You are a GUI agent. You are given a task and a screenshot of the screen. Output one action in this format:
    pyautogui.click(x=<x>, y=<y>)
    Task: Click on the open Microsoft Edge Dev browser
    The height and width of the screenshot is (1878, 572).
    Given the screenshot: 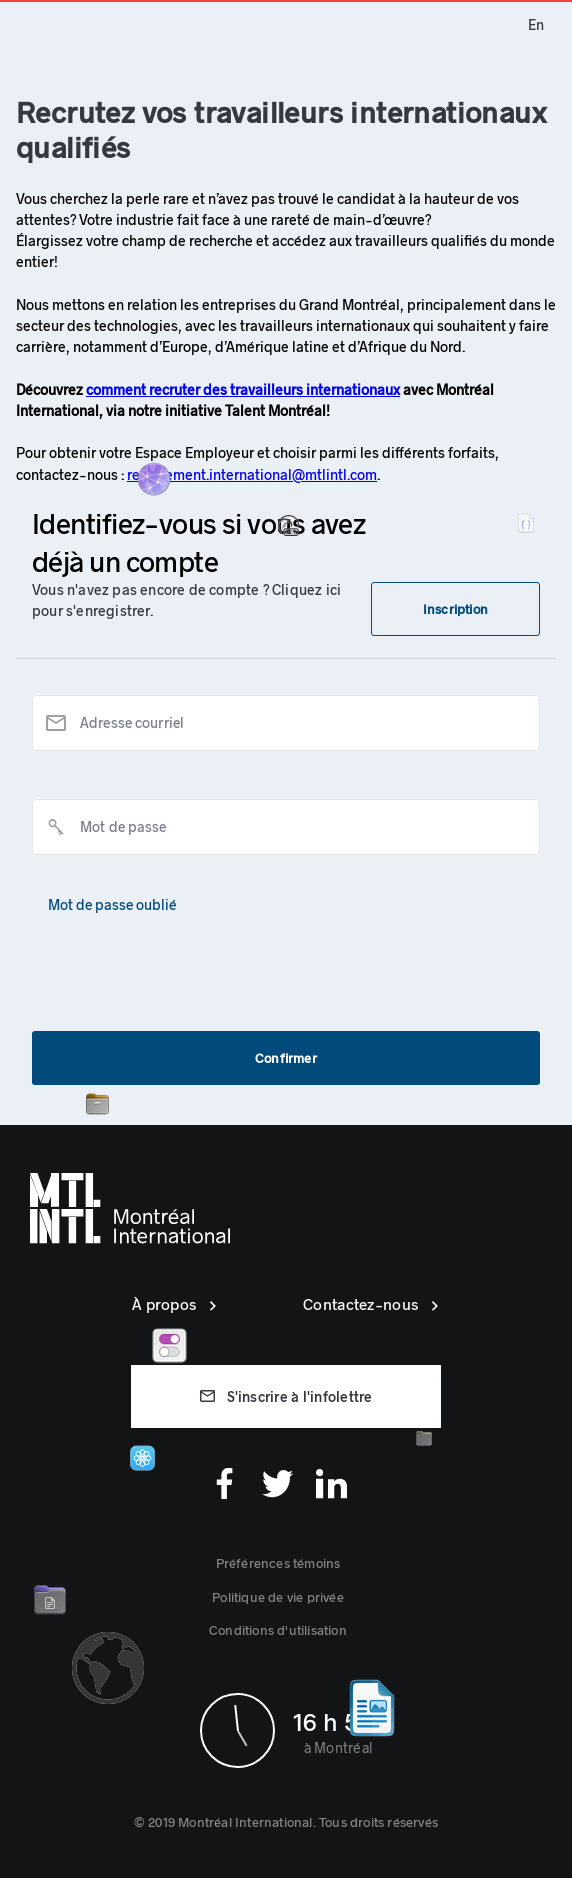 What is the action you would take?
    pyautogui.click(x=288, y=525)
    